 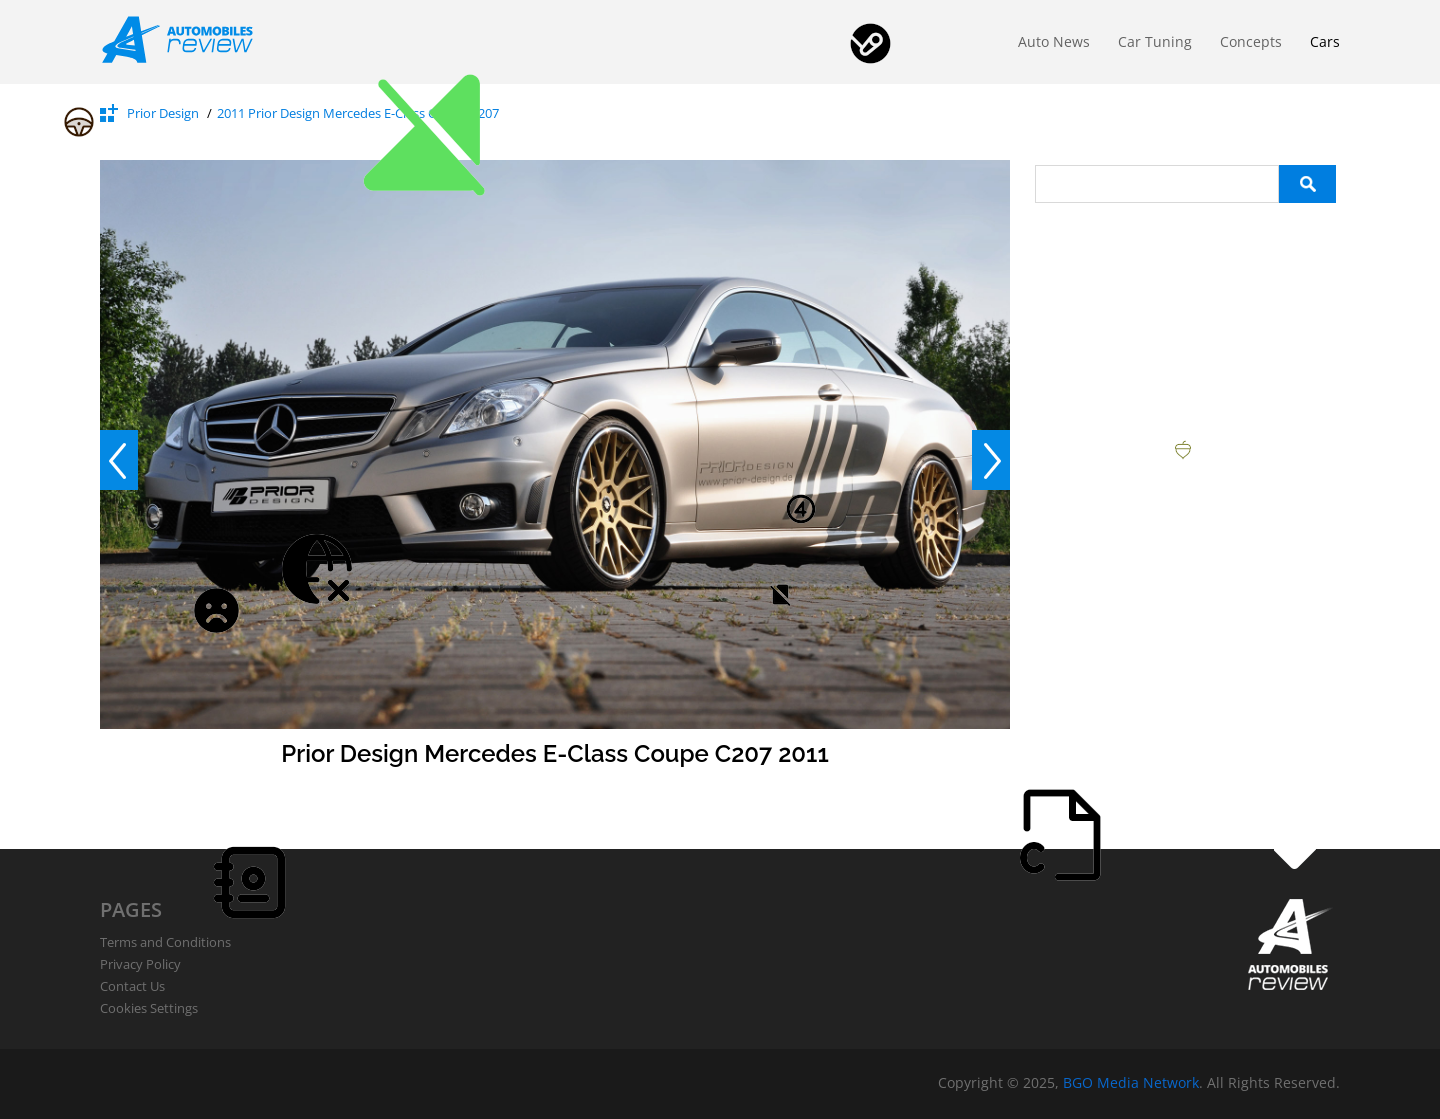 I want to click on no cellular signal available, so click(x=431, y=137).